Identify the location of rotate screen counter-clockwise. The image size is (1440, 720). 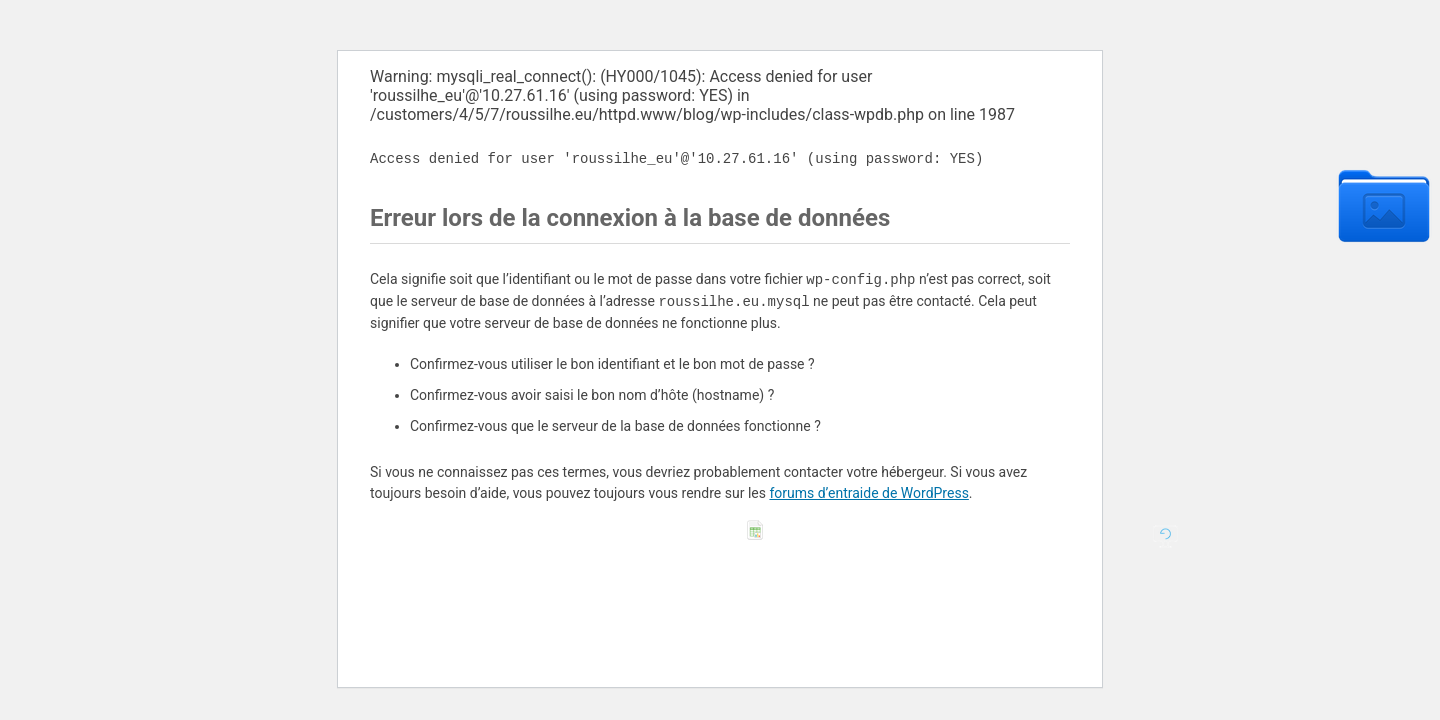
(1165, 536).